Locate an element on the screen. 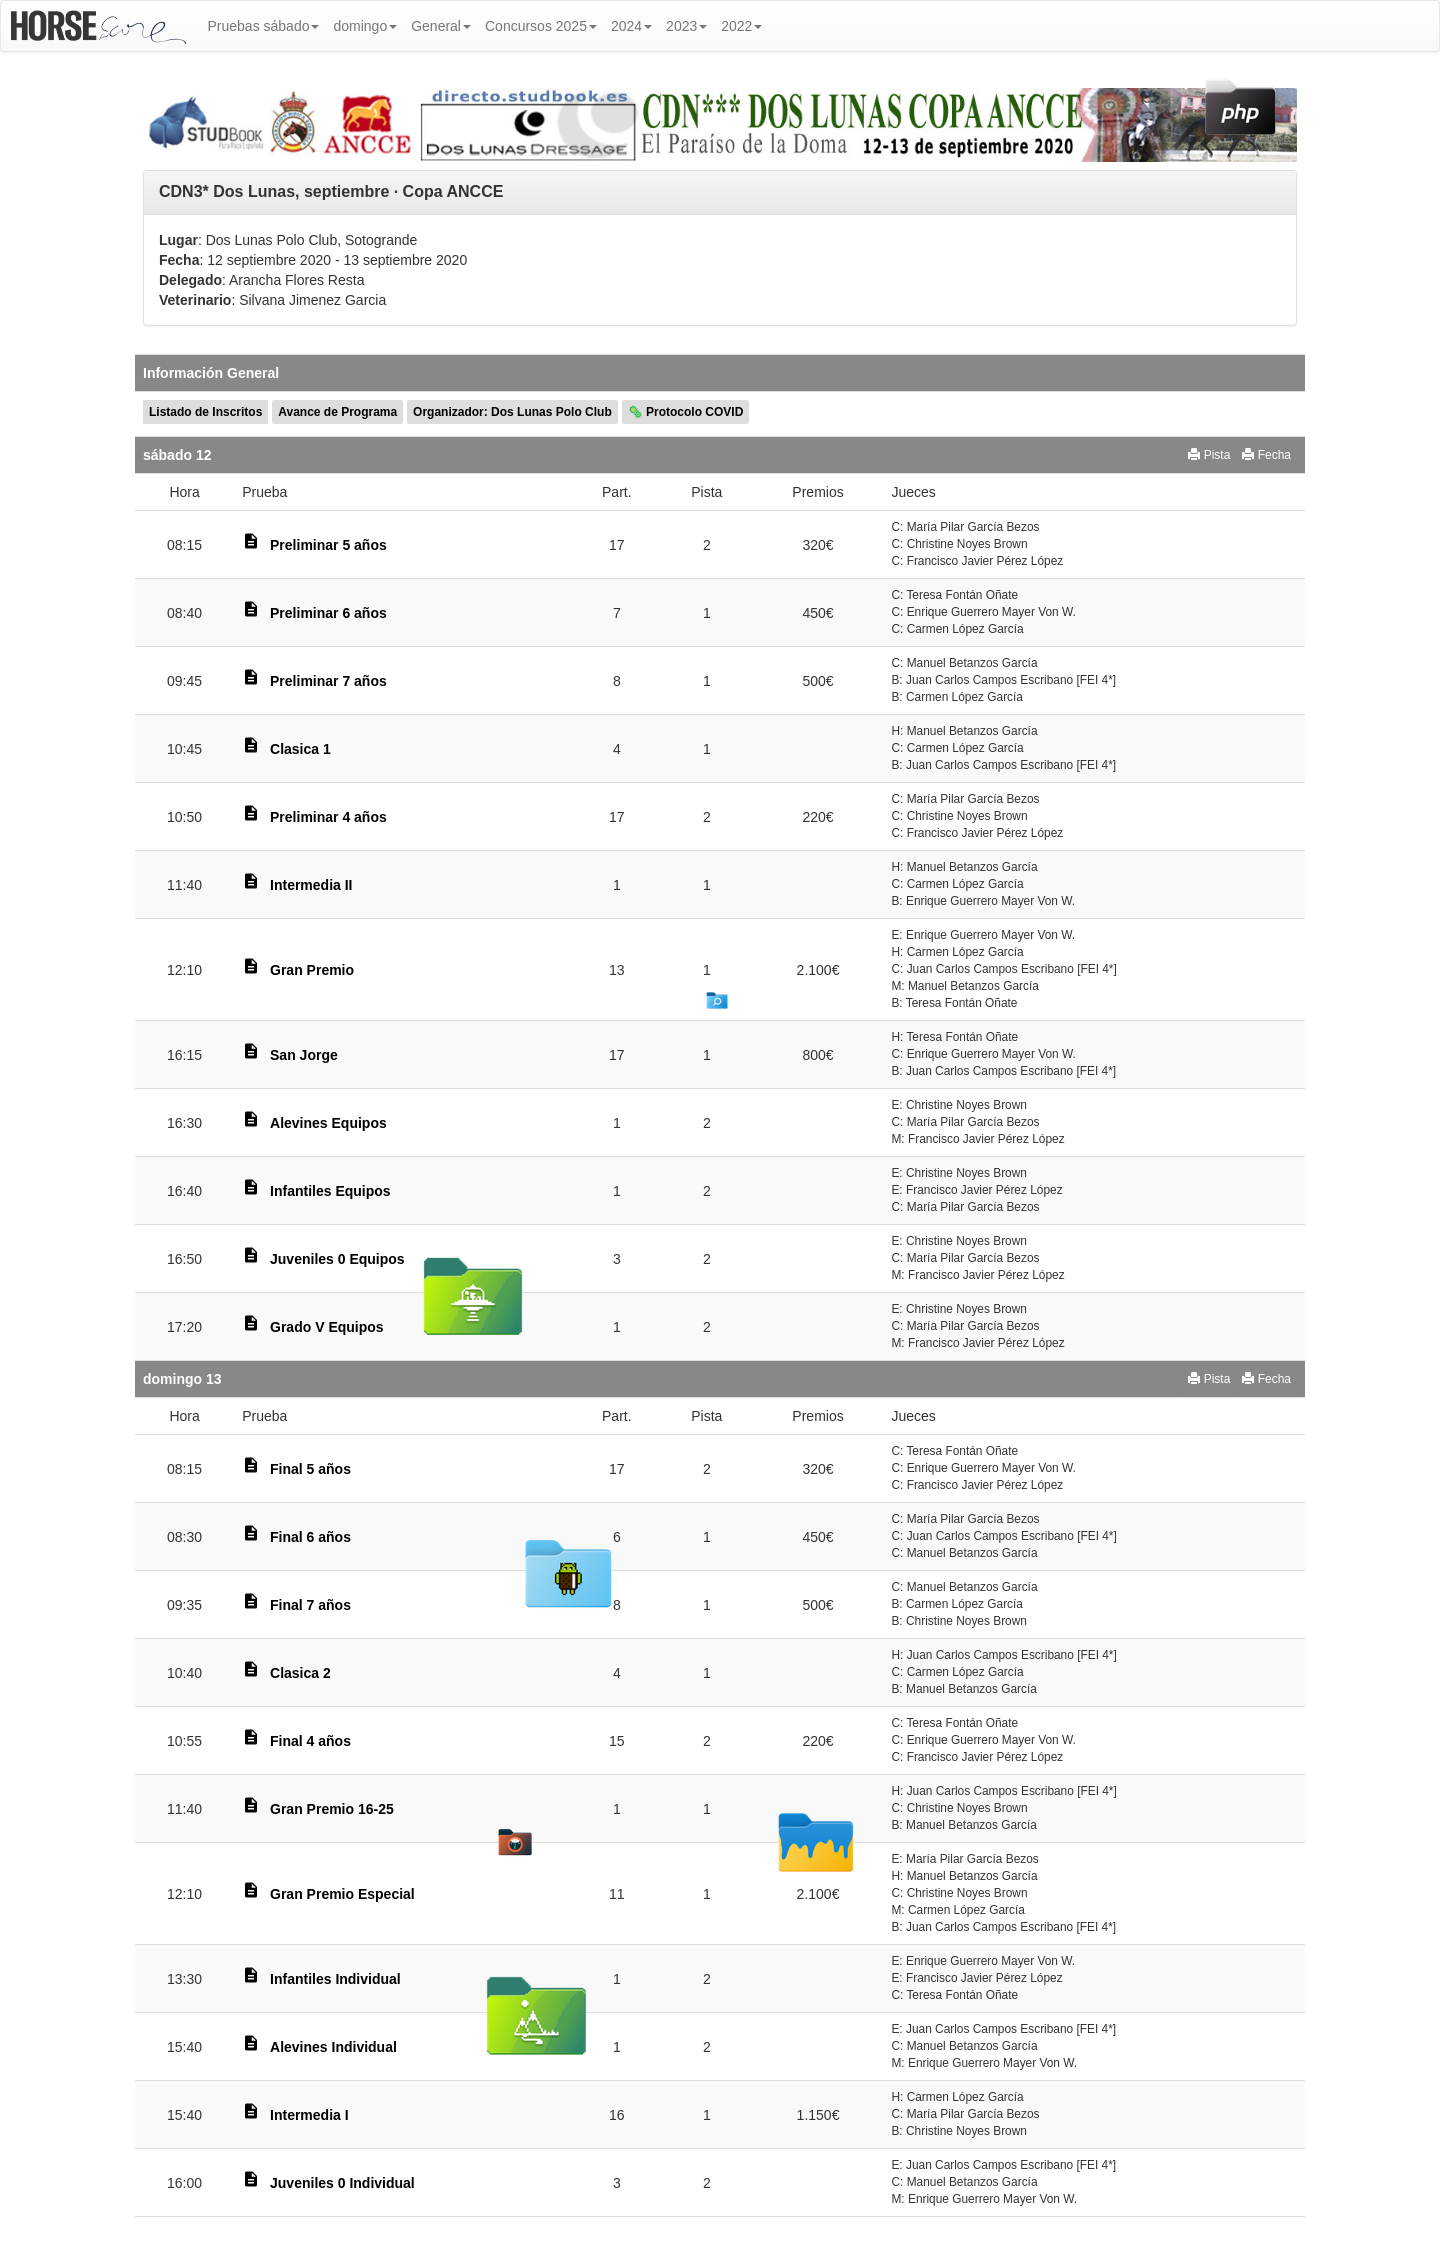 The width and height of the screenshot is (1440, 2253). folder containing php files is located at coordinates (1240, 109).